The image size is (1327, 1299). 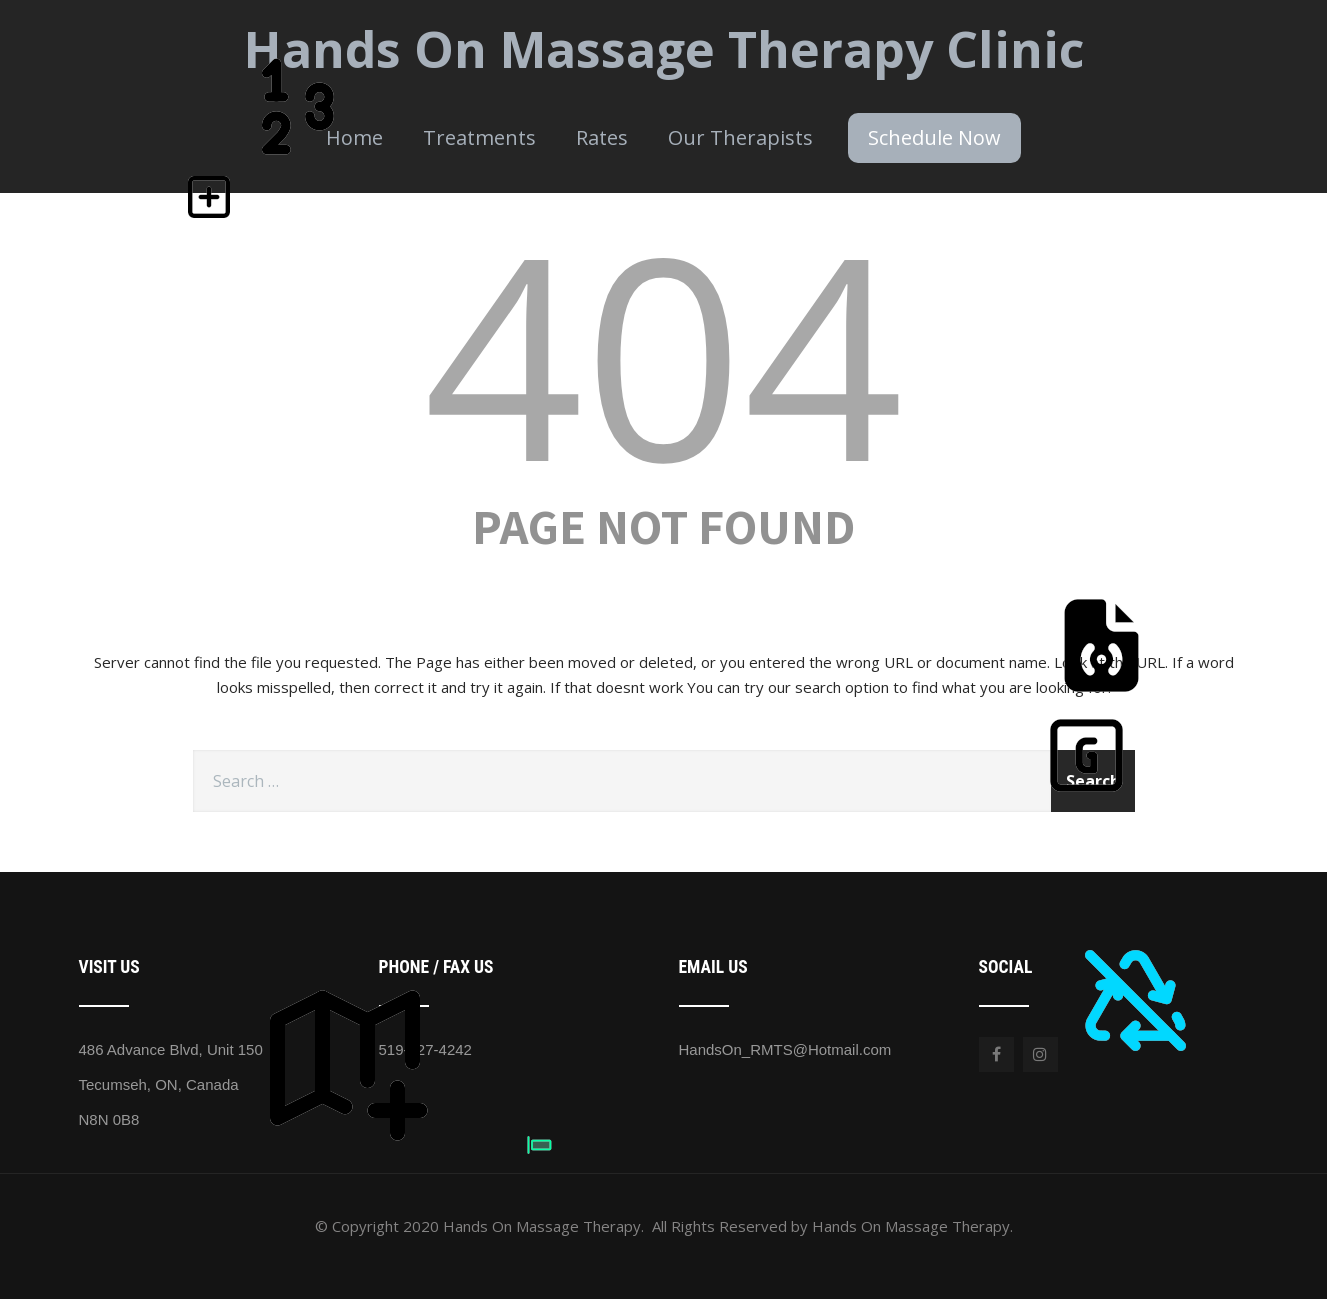 I want to click on add a new item, so click(x=209, y=197).